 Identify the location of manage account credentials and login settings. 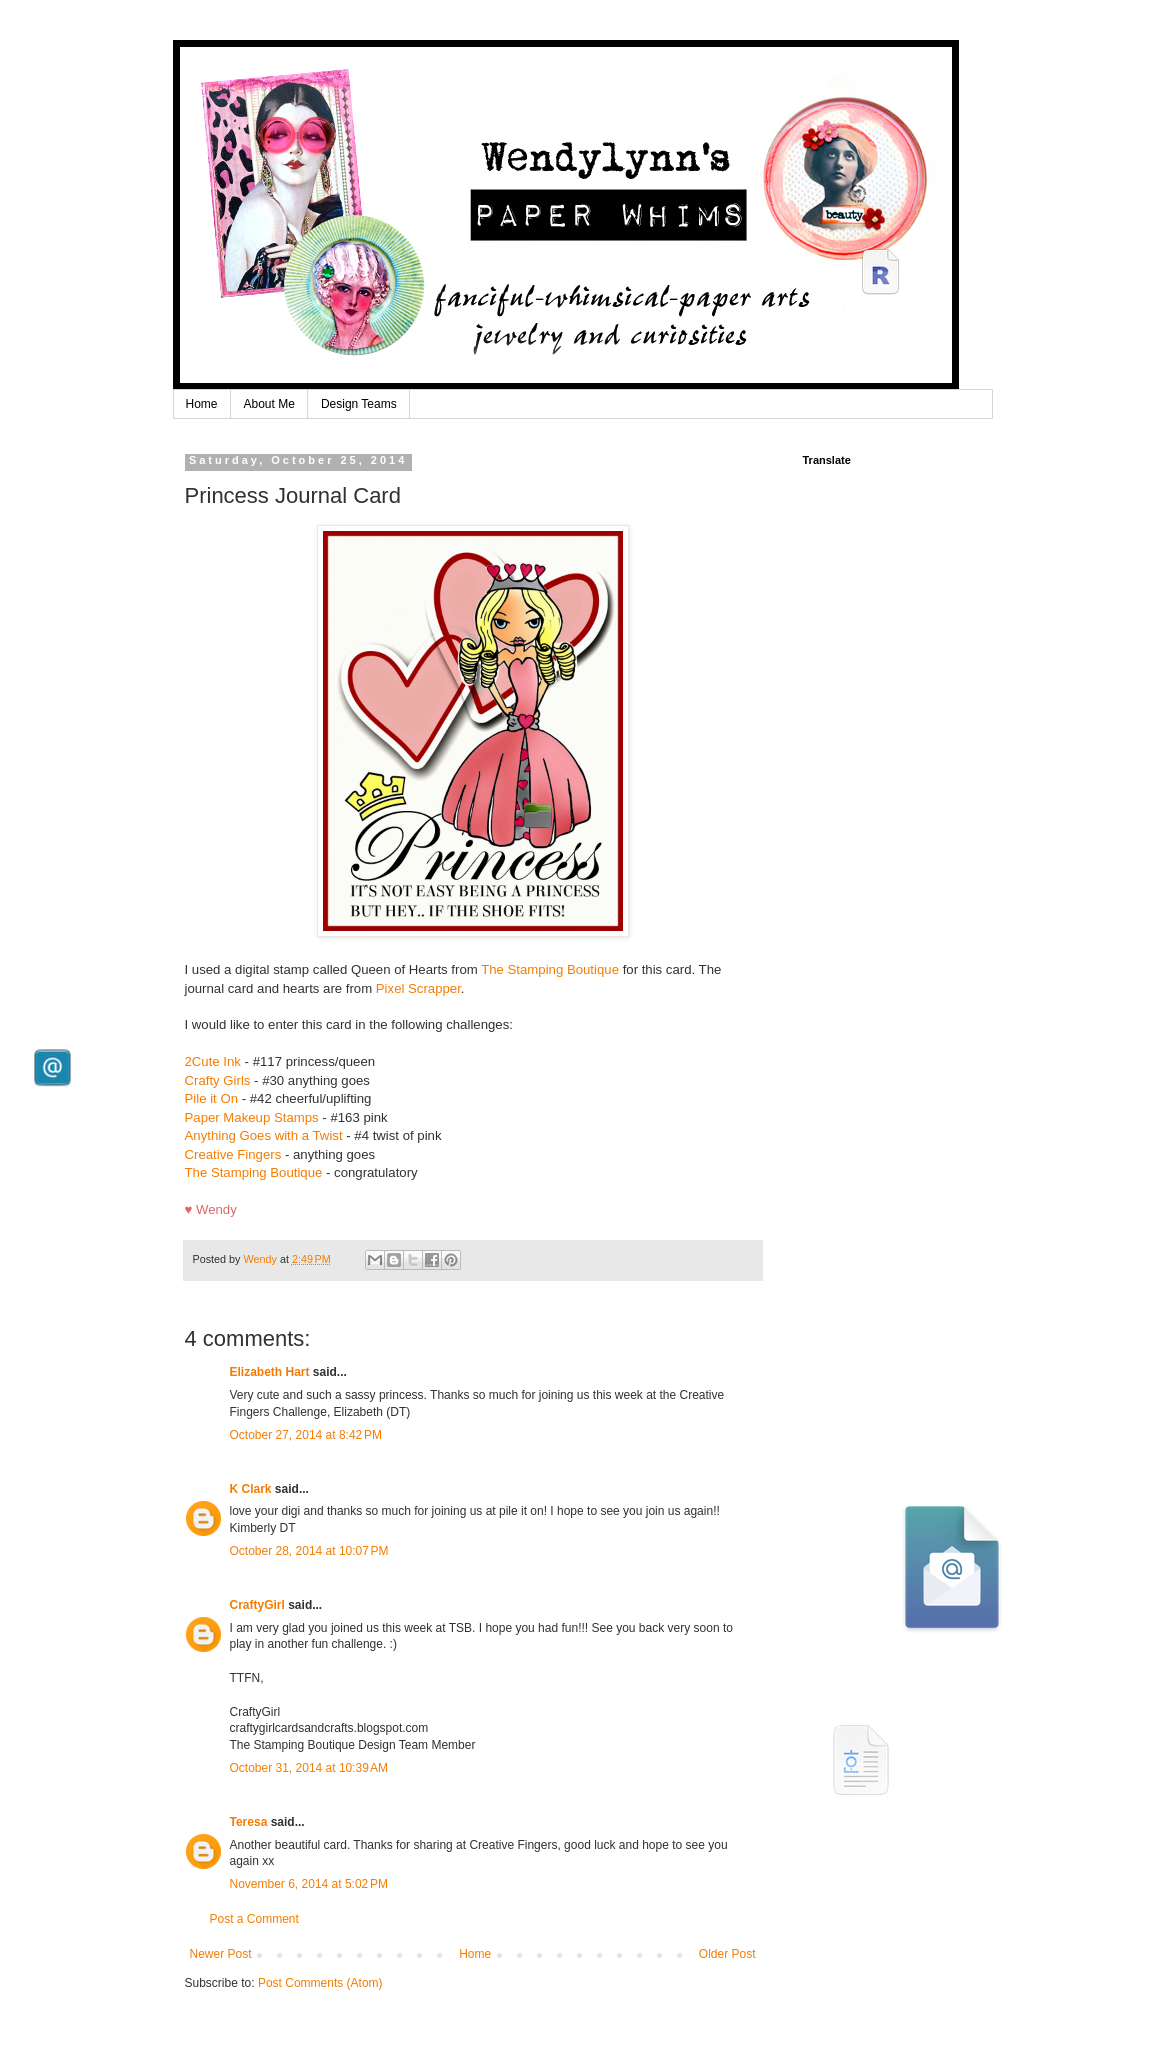
(52, 1067).